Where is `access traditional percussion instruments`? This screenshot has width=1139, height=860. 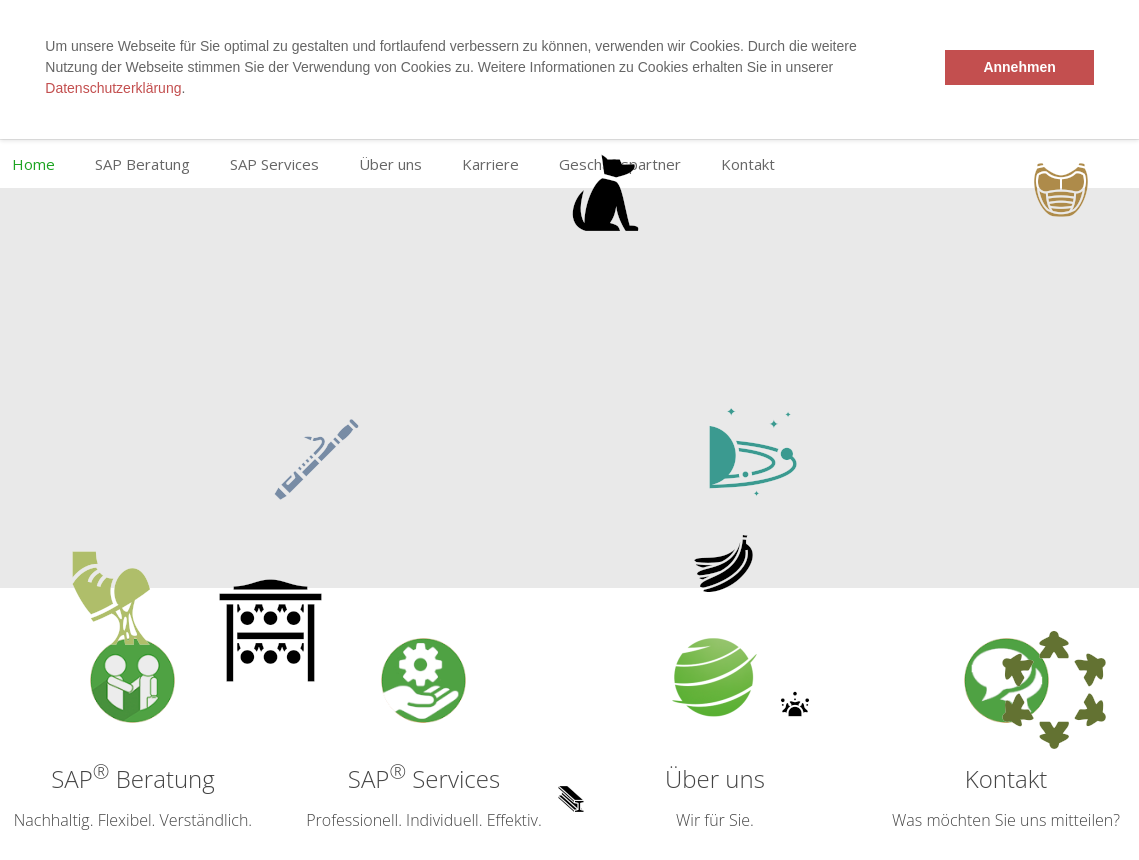 access traditional percussion instruments is located at coordinates (270, 630).